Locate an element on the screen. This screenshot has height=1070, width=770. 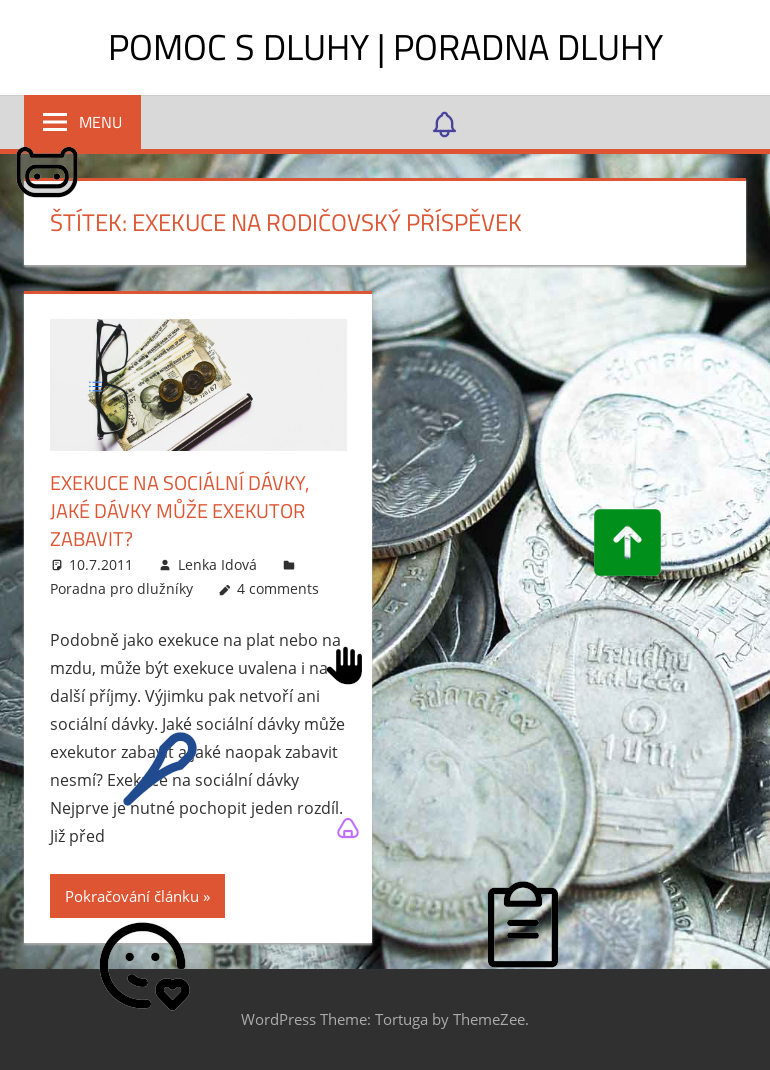
stop or pause an action is located at coordinates (345, 665).